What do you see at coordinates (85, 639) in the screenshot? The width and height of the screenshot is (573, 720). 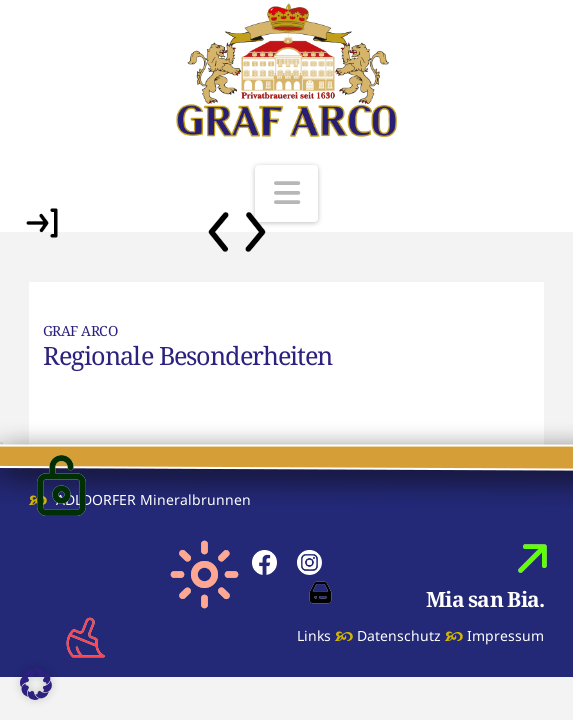 I see `clear or clean up data` at bounding box center [85, 639].